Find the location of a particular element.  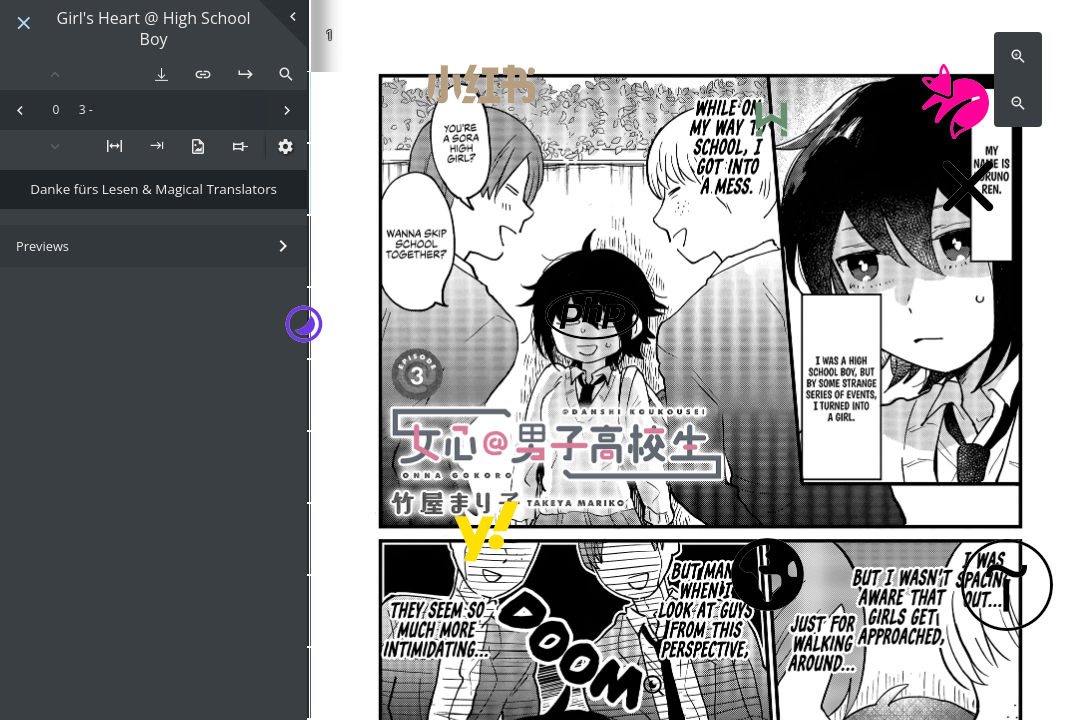

switch to global or worldwide settings is located at coordinates (767, 574).